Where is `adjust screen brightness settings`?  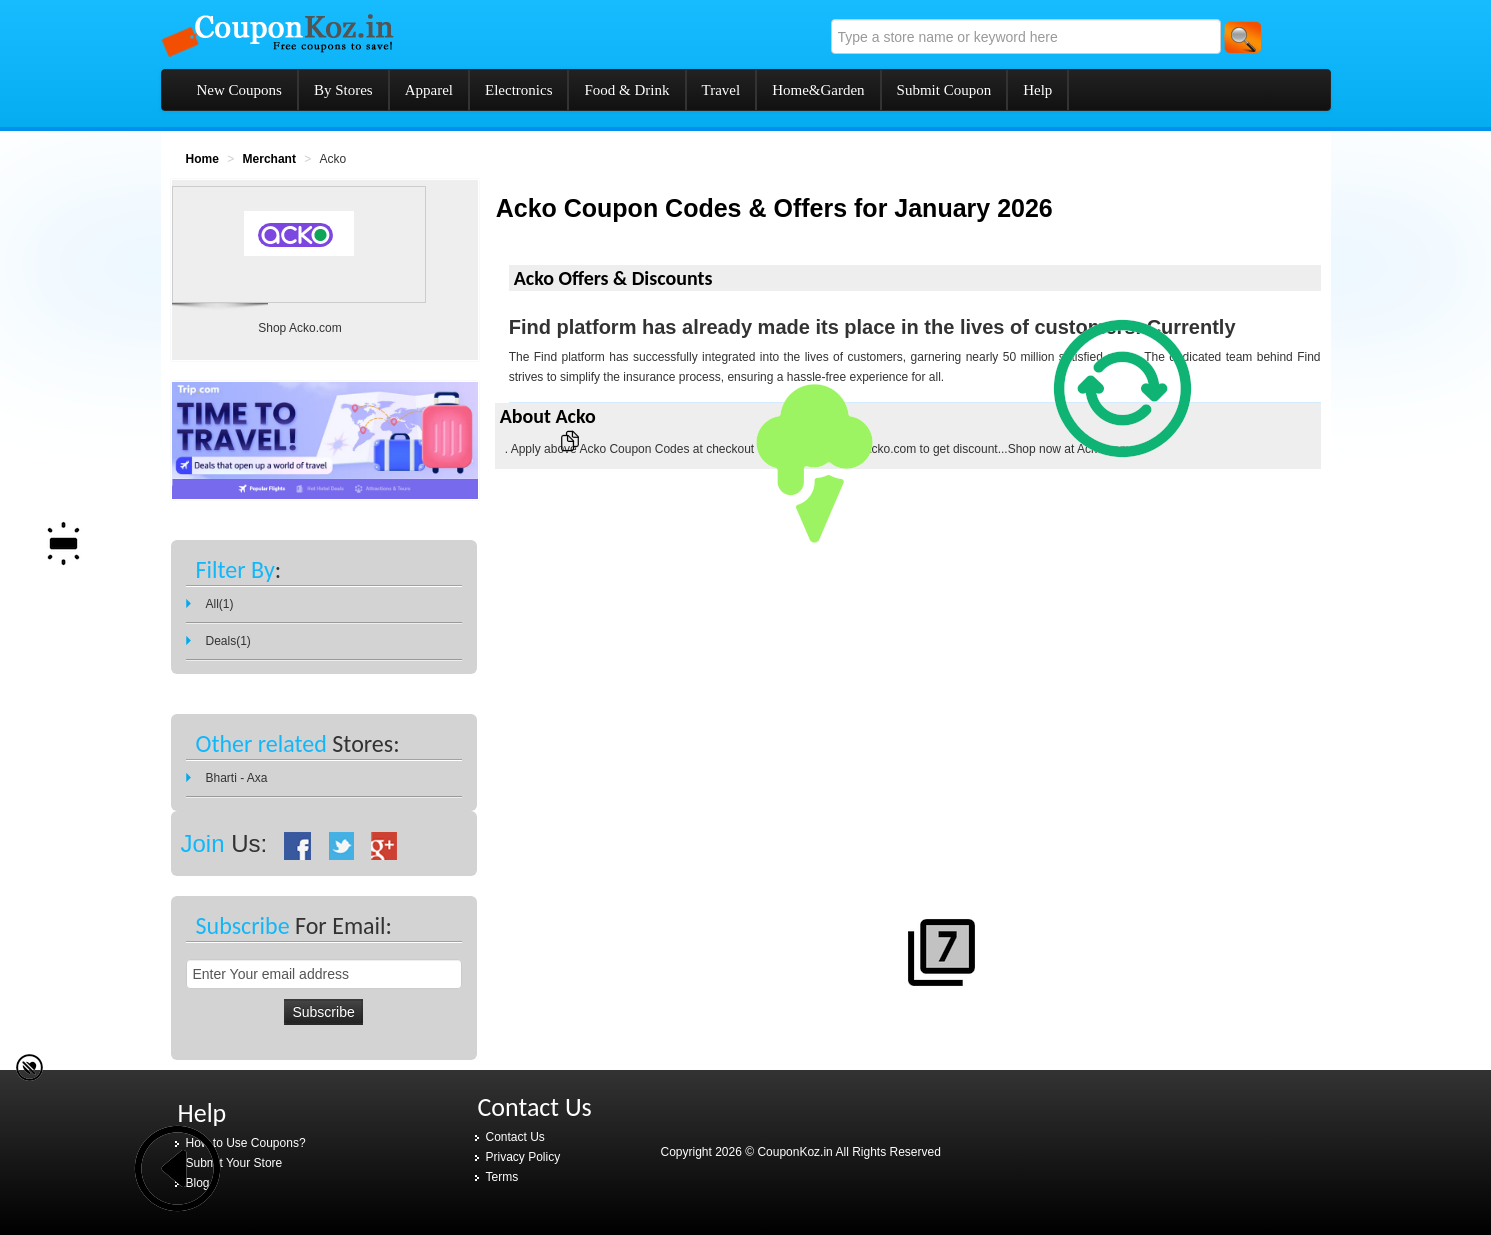
adjust screen brightness settings is located at coordinates (63, 543).